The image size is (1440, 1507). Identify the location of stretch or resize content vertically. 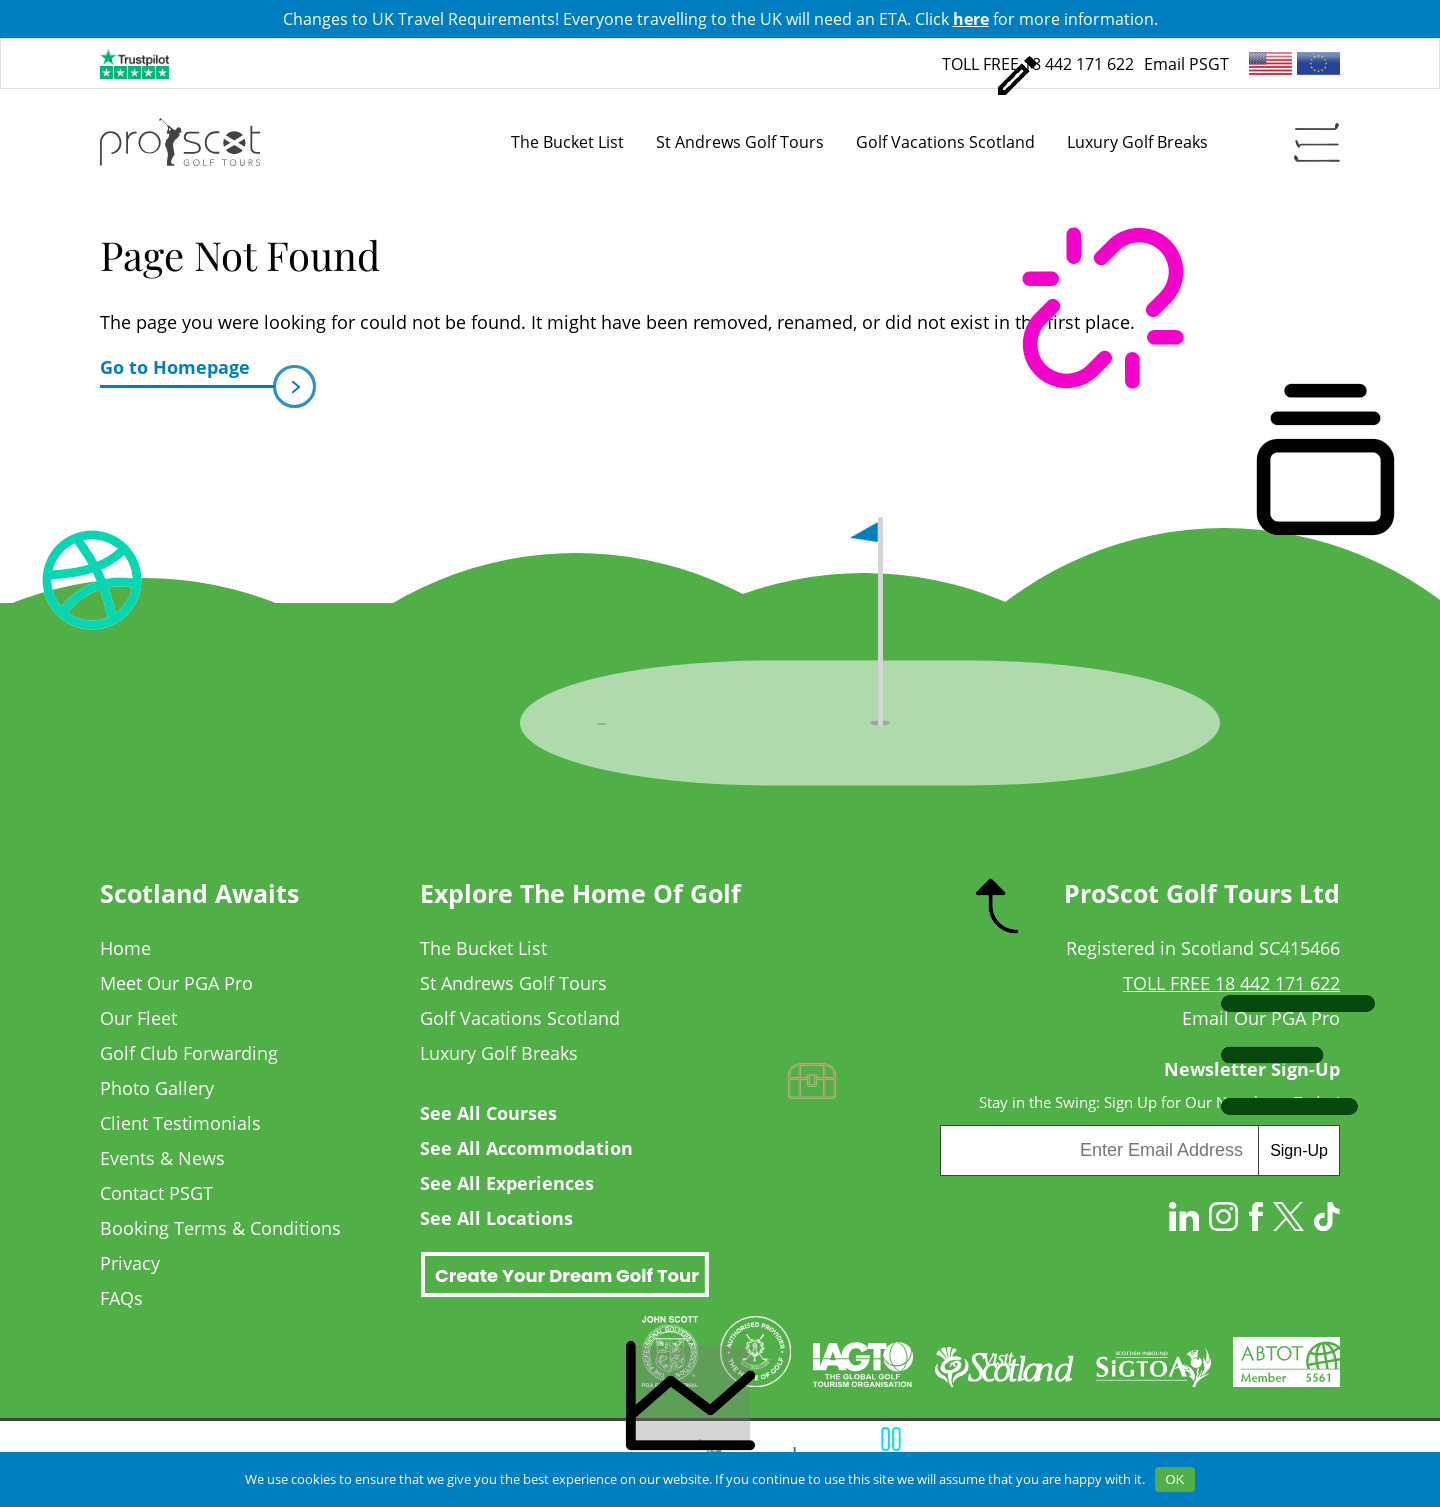
(891, 1439).